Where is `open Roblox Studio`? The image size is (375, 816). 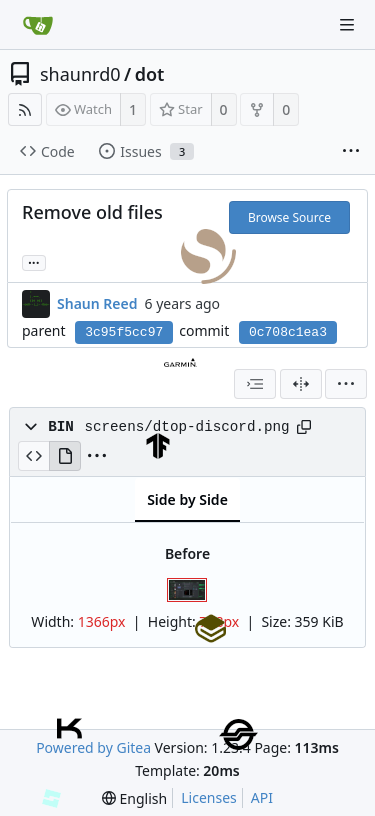
open Roblox Studio is located at coordinates (51, 798).